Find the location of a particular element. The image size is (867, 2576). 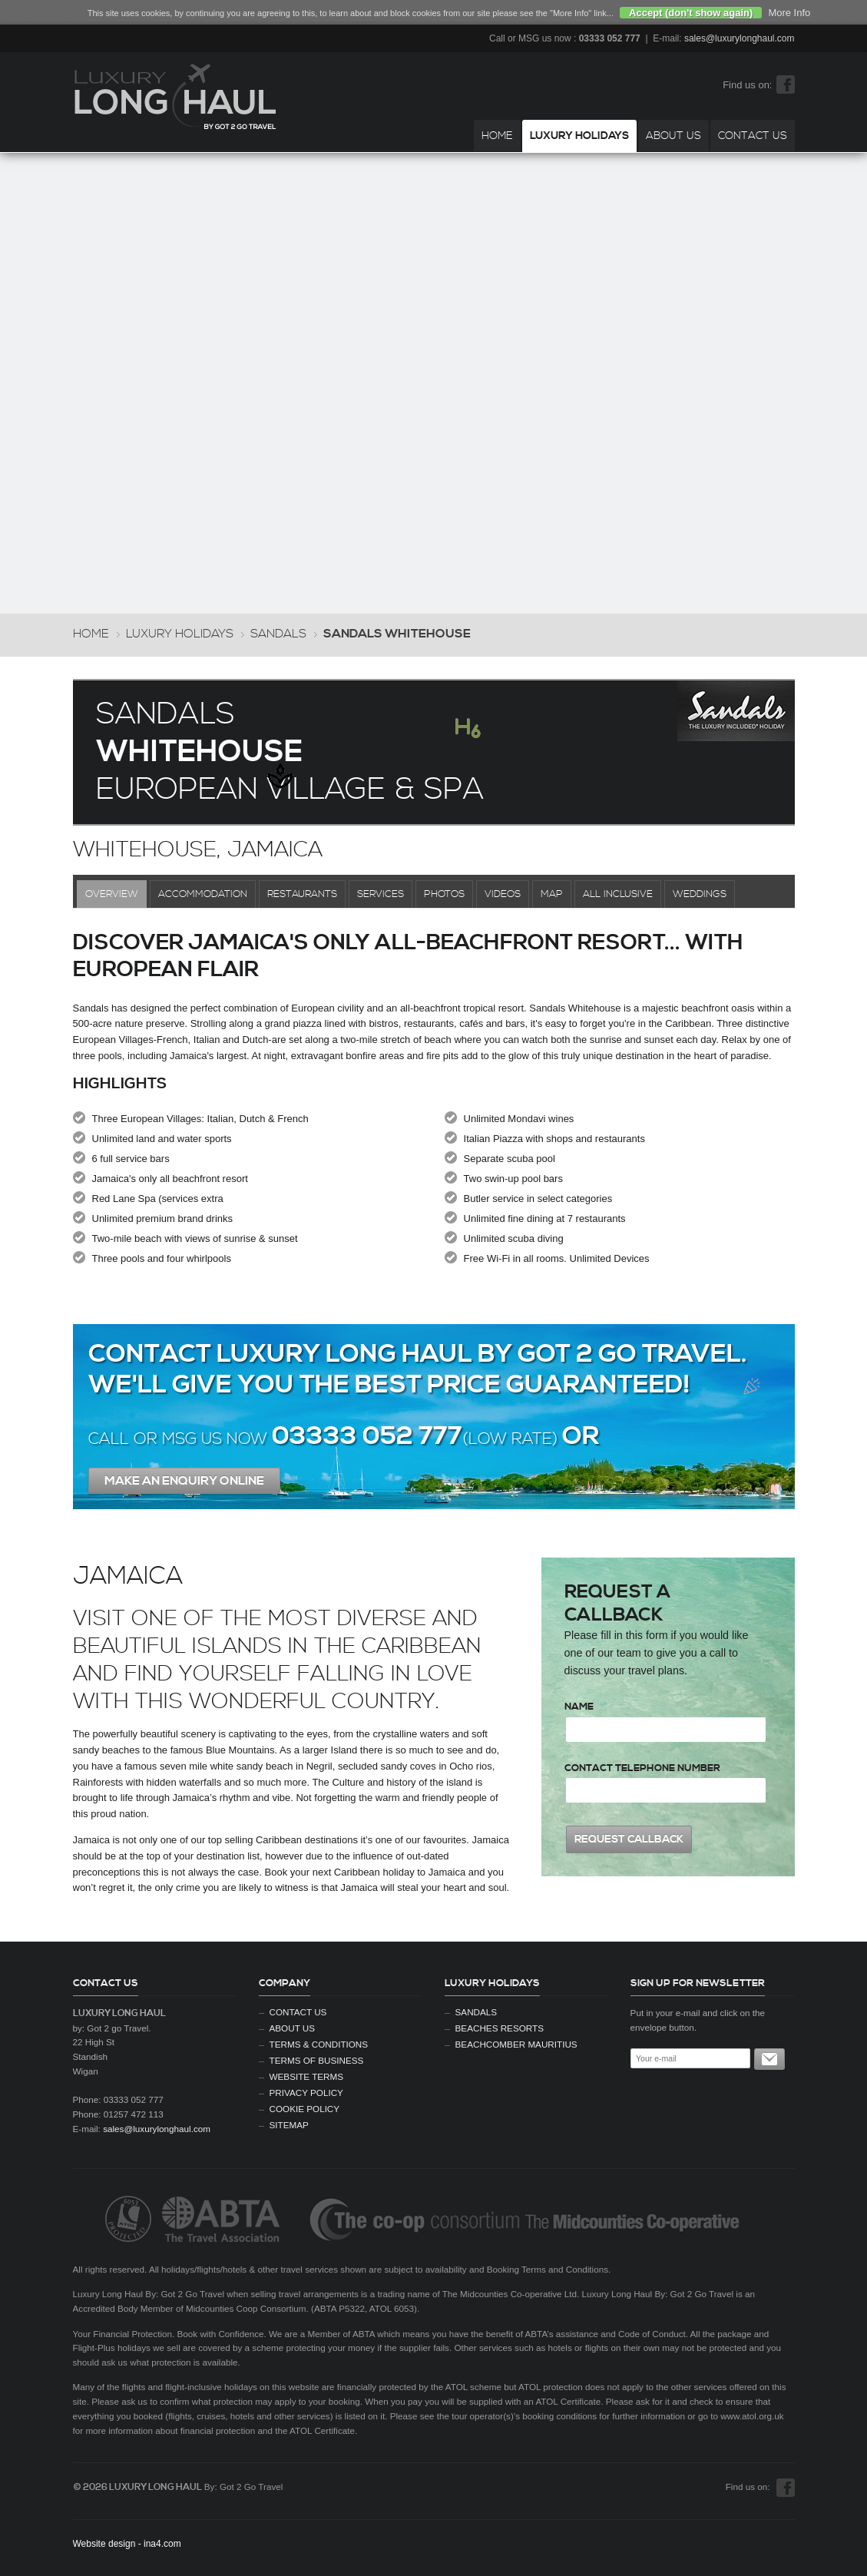

access spa or wellness features is located at coordinates (280, 776).